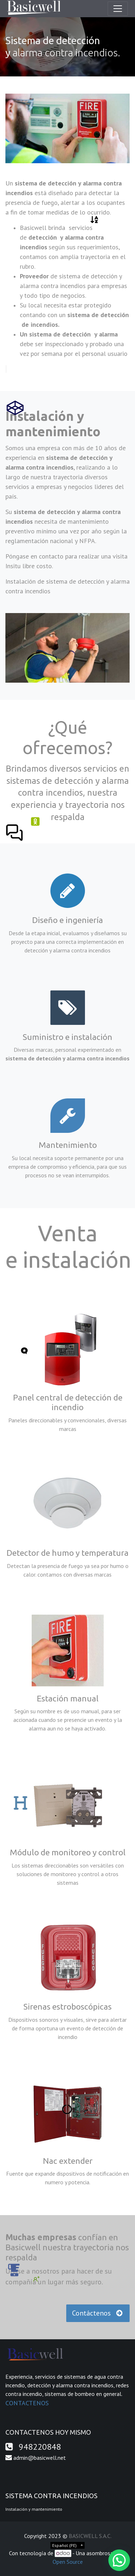 Image resolution: width=135 pixels, height=2576 pixels. Describe the element at coordinates (24, 1351) in the screenshot. I see `micro.blog social platform logo` at that location.